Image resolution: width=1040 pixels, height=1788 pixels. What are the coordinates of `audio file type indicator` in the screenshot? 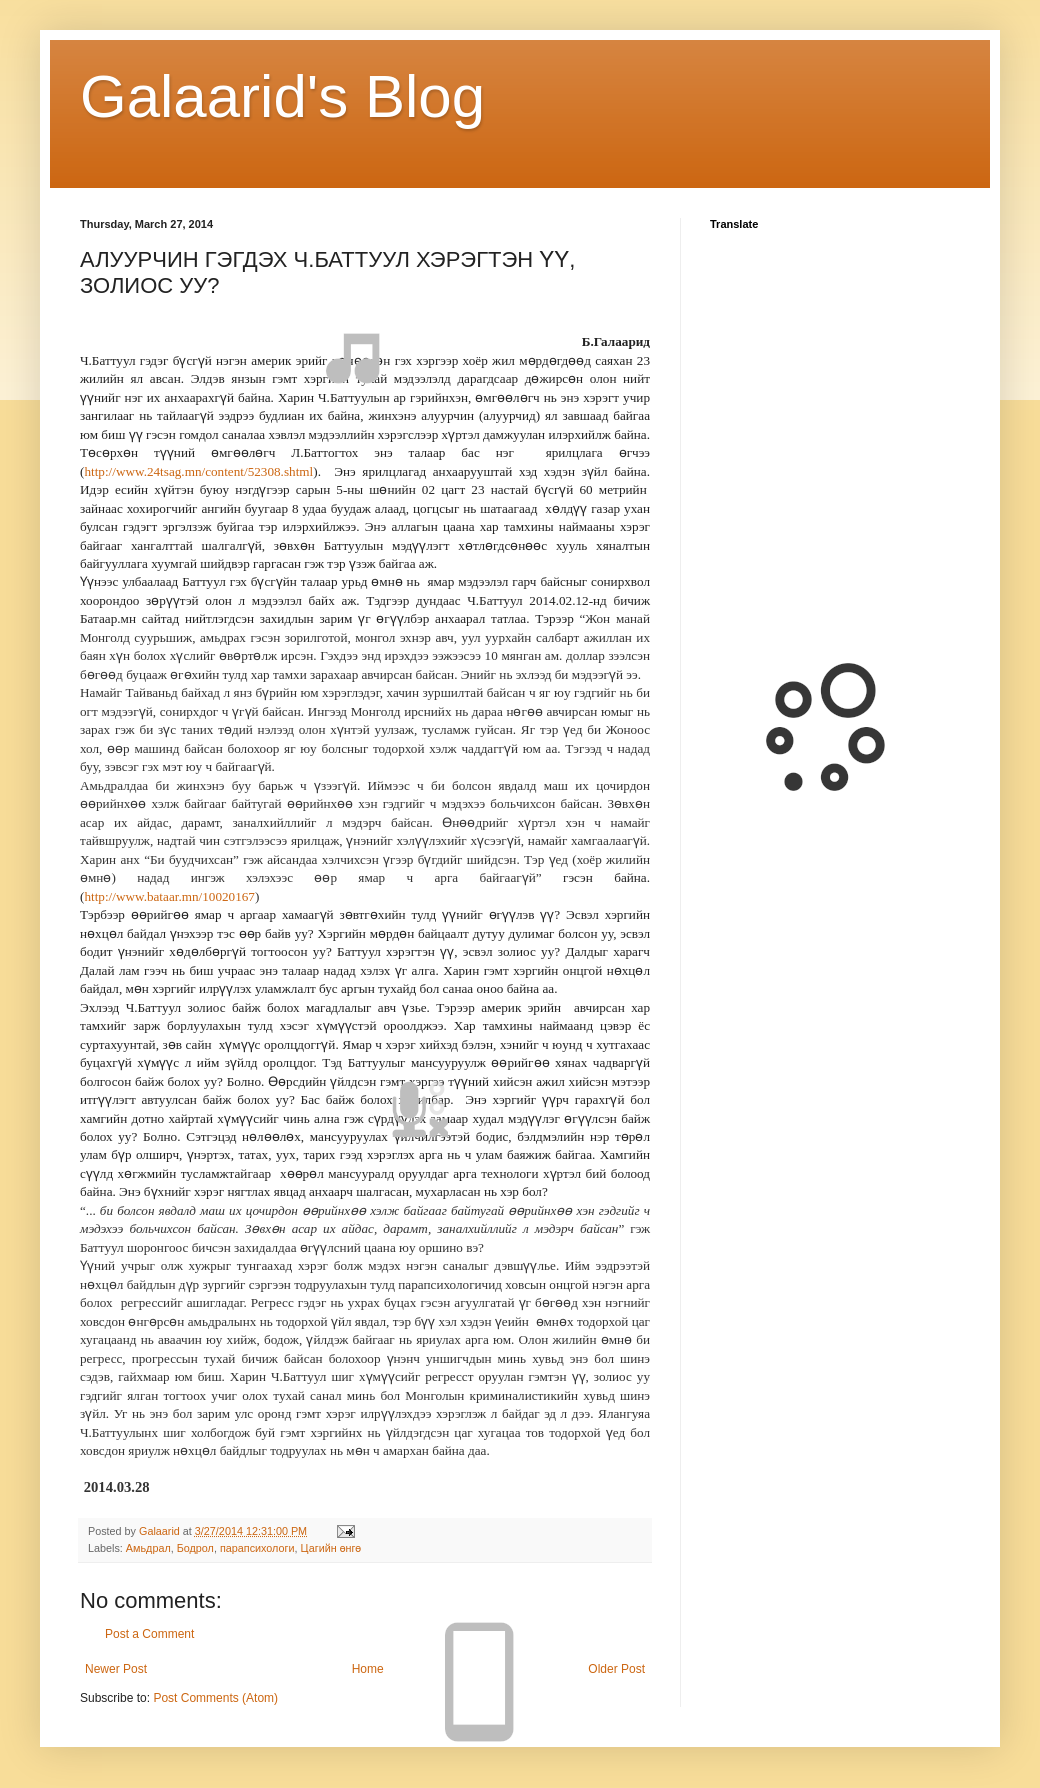 It's located at (354, 358).